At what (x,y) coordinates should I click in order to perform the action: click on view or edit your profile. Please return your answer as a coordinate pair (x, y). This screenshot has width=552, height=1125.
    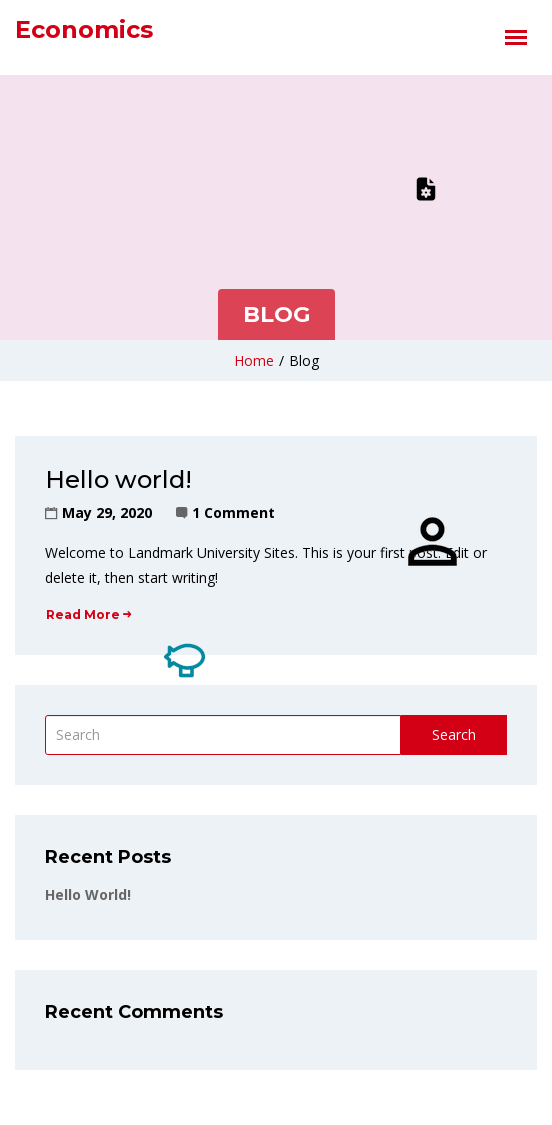
    Looking at the image, I should click on (432, 541).